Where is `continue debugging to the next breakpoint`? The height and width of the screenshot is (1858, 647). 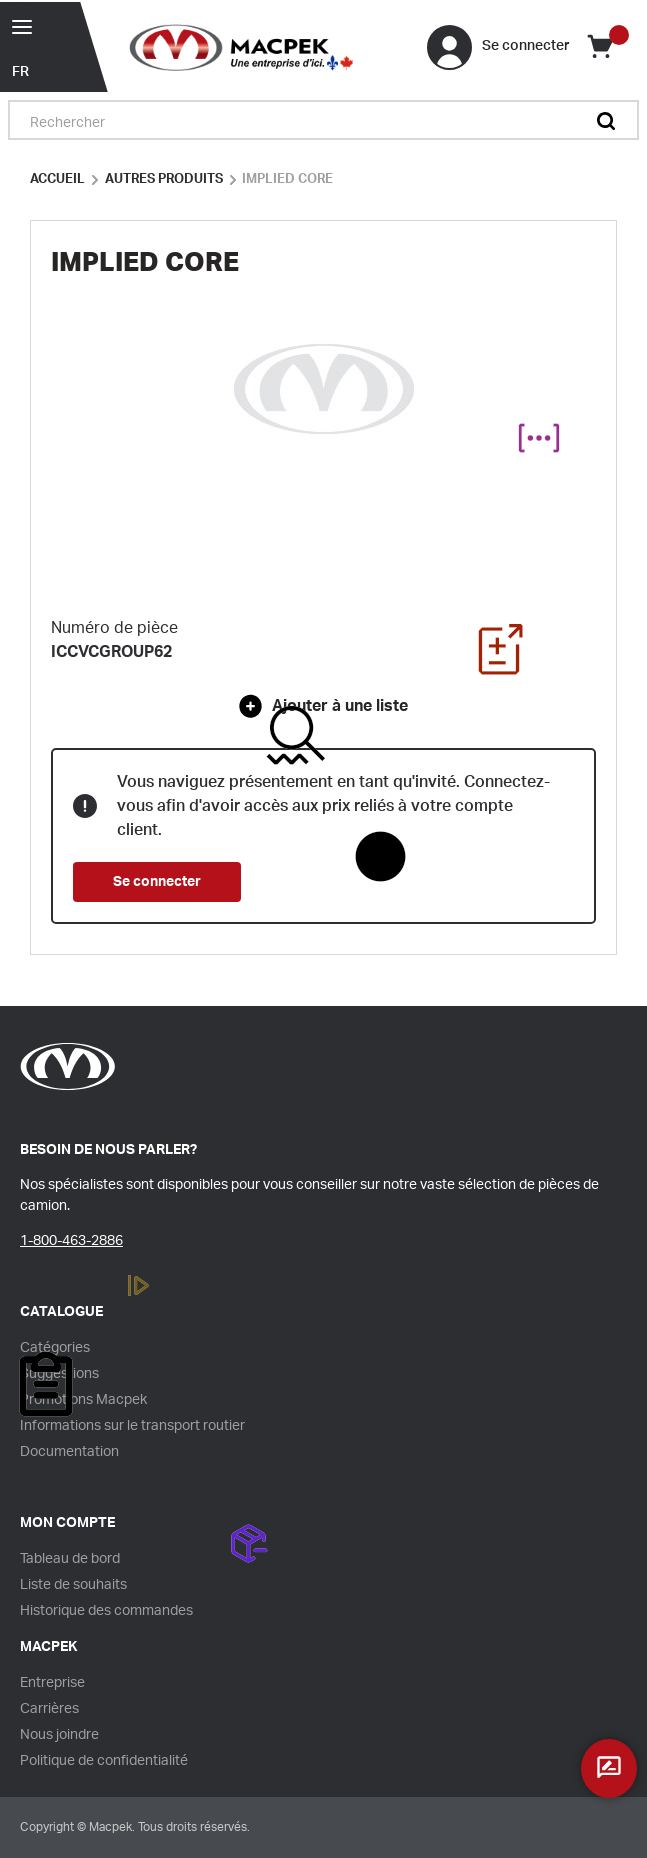
continue debugging to the next breakpoint is located at coordinates (137, 1285).